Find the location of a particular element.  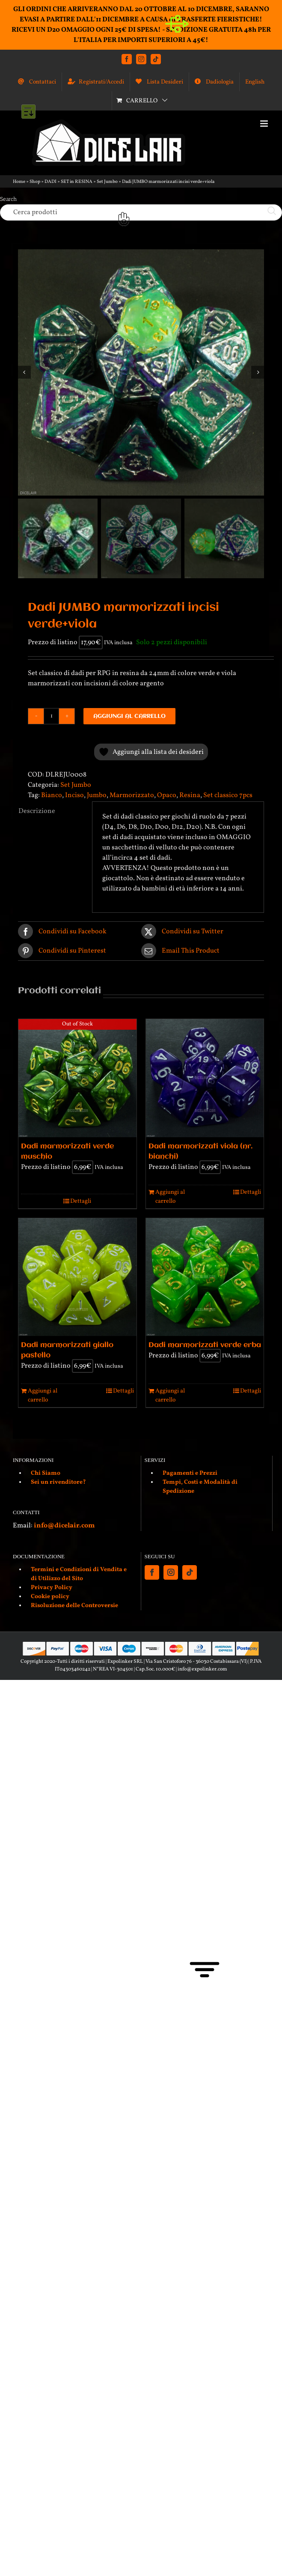

sort items in ascending order is located at coordinates (28, 111).